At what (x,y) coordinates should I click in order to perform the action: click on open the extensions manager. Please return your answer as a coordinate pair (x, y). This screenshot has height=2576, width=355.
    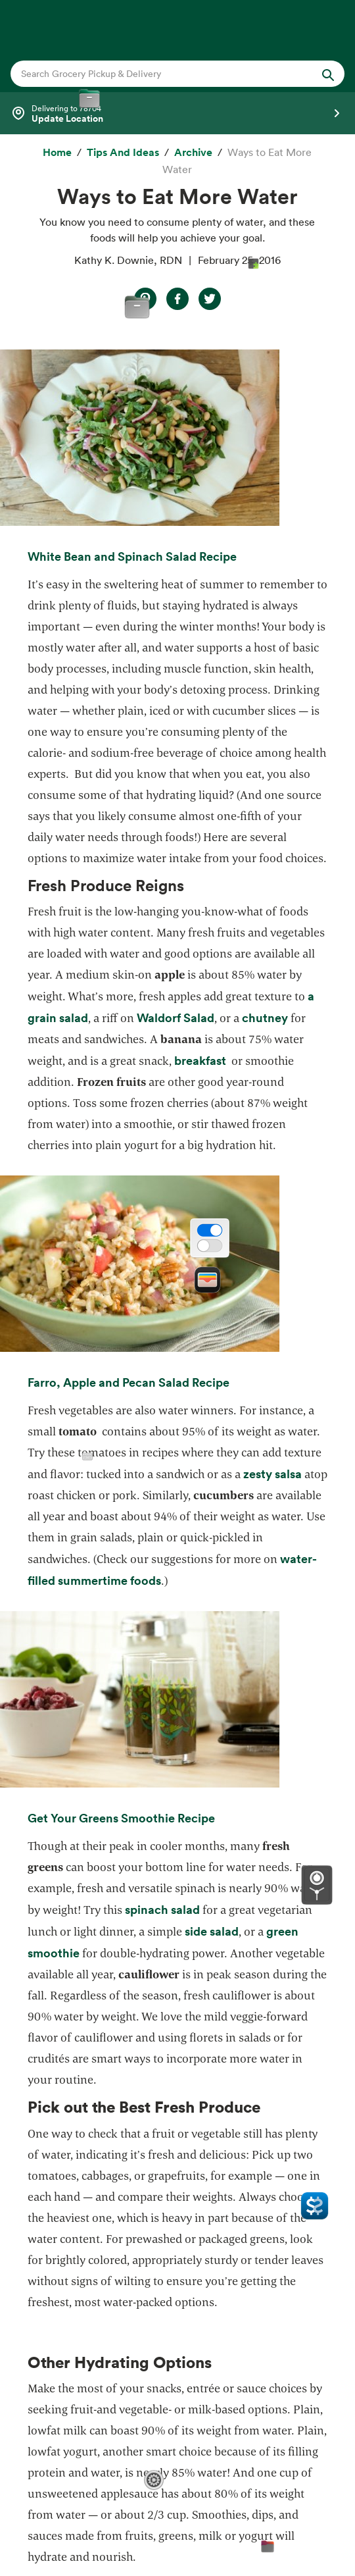
    Looking at the image, I should click on (253, 263).